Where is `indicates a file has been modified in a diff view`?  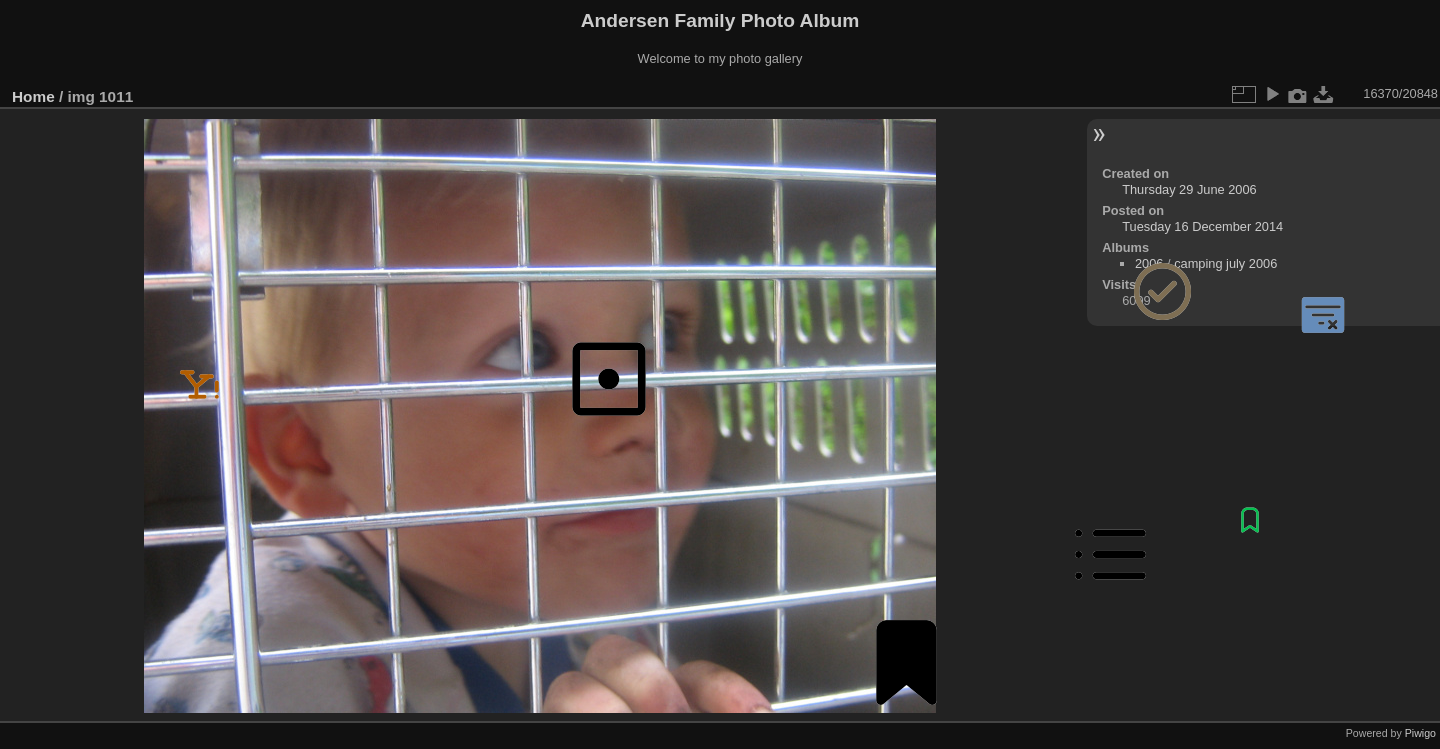 indicates a file has been modified in a diff view is located at coordinates (609, 379).